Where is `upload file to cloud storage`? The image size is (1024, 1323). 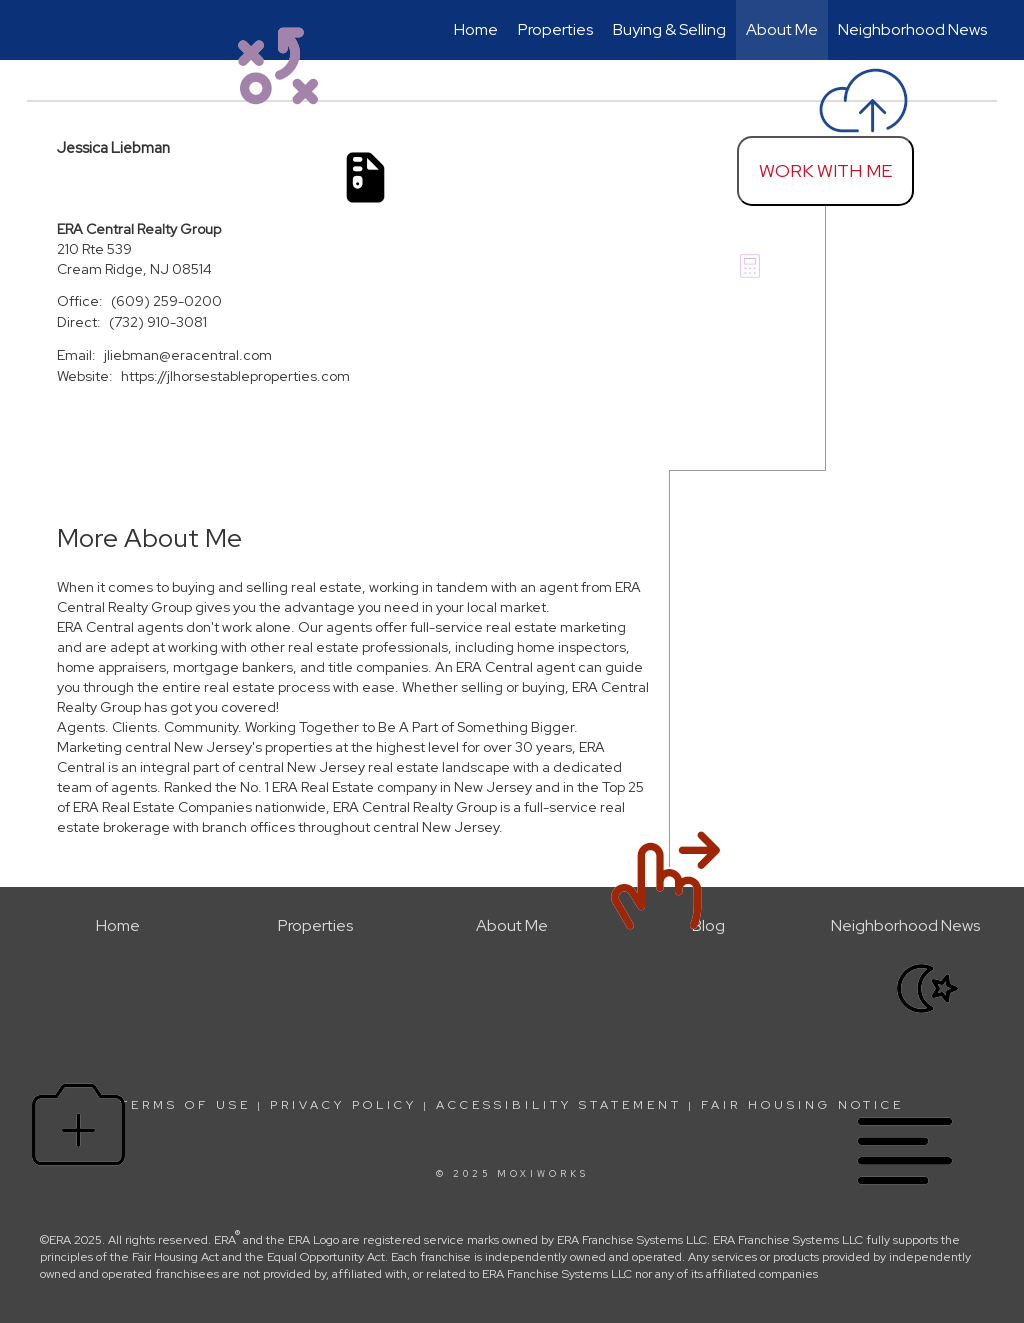 upload file to cloud storage is located at coordinates (863, 100).